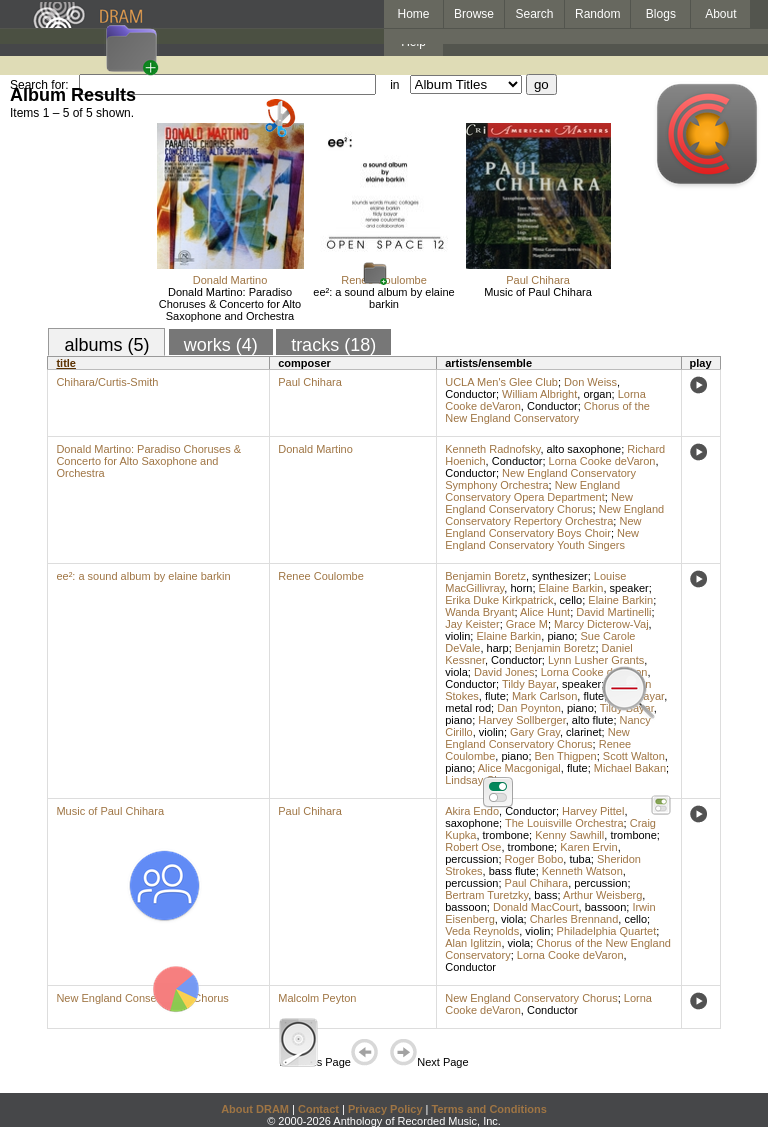 This screenshot has height=1127, width=768. Describe the element at coordinates (164, 885) in the screenshot. I see `access user account settings` at that location.